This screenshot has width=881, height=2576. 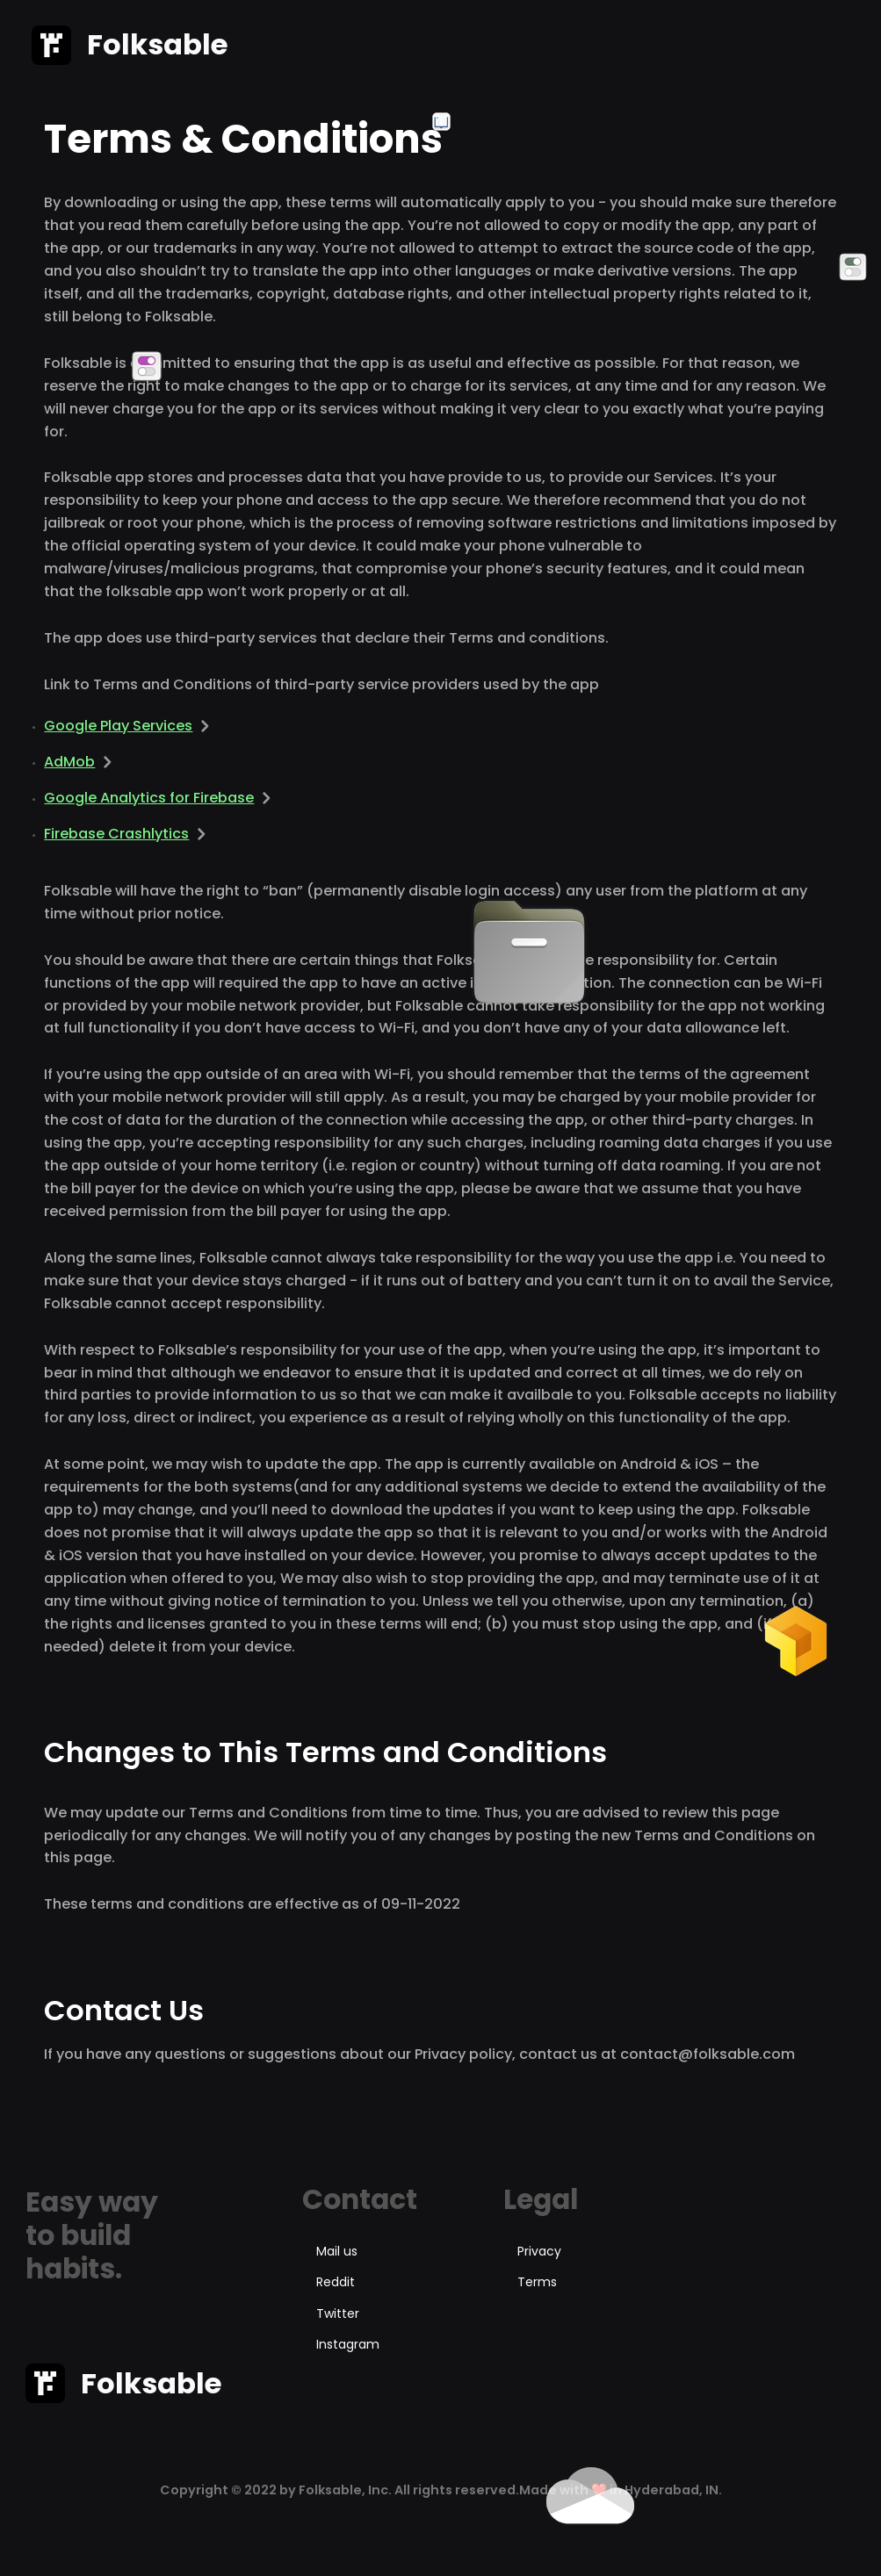 I want to click on import data or files into an application, so click(x=796, y=1641).